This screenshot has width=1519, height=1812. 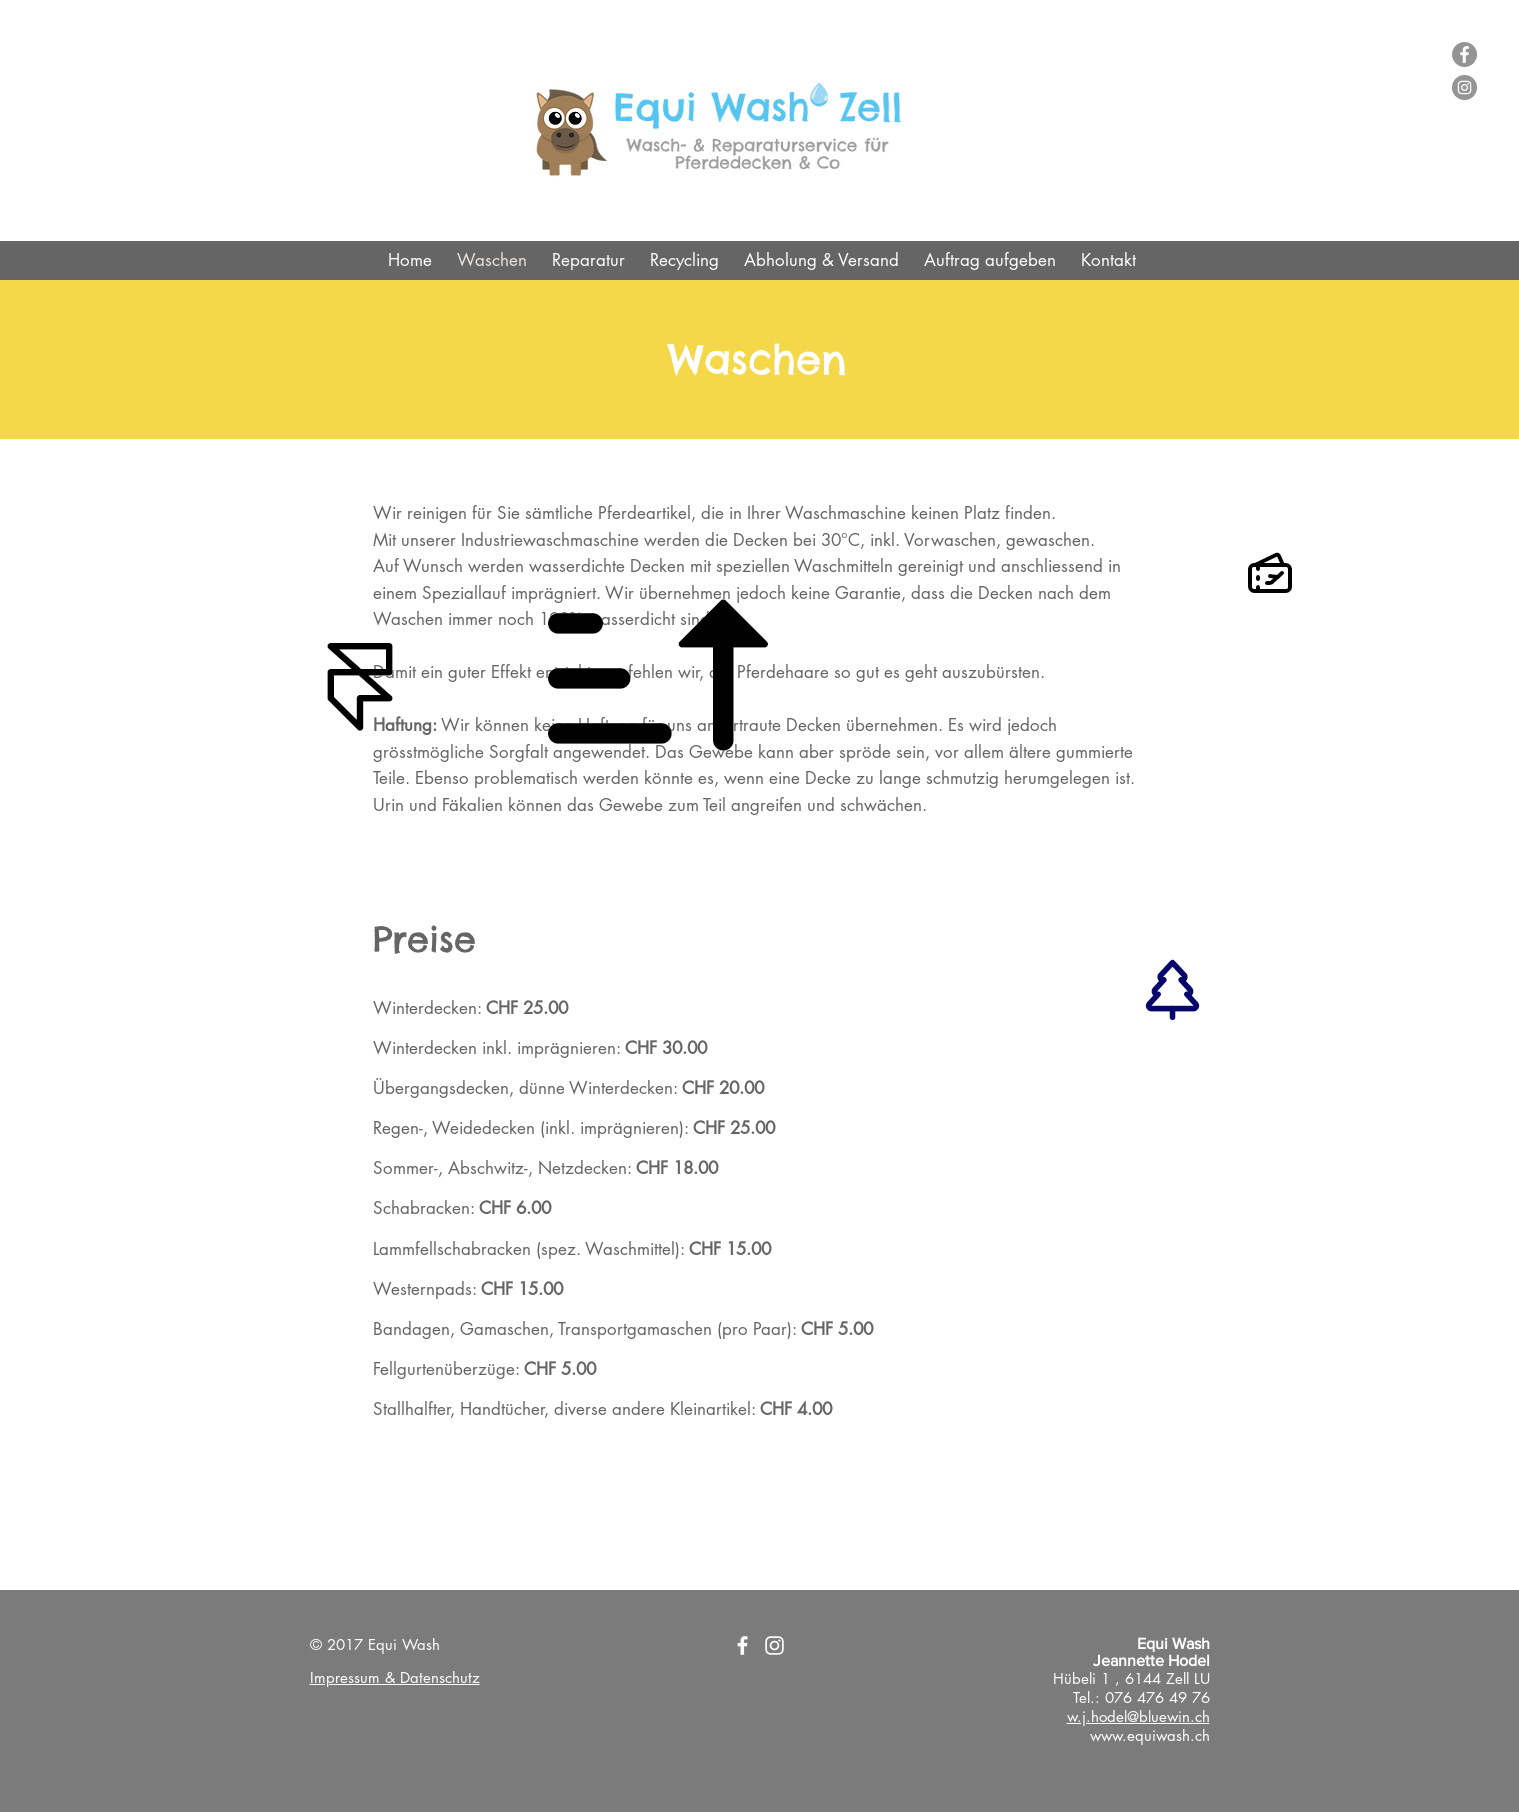 I want to click on sort items in ascending order, so click(x=658, y=675).